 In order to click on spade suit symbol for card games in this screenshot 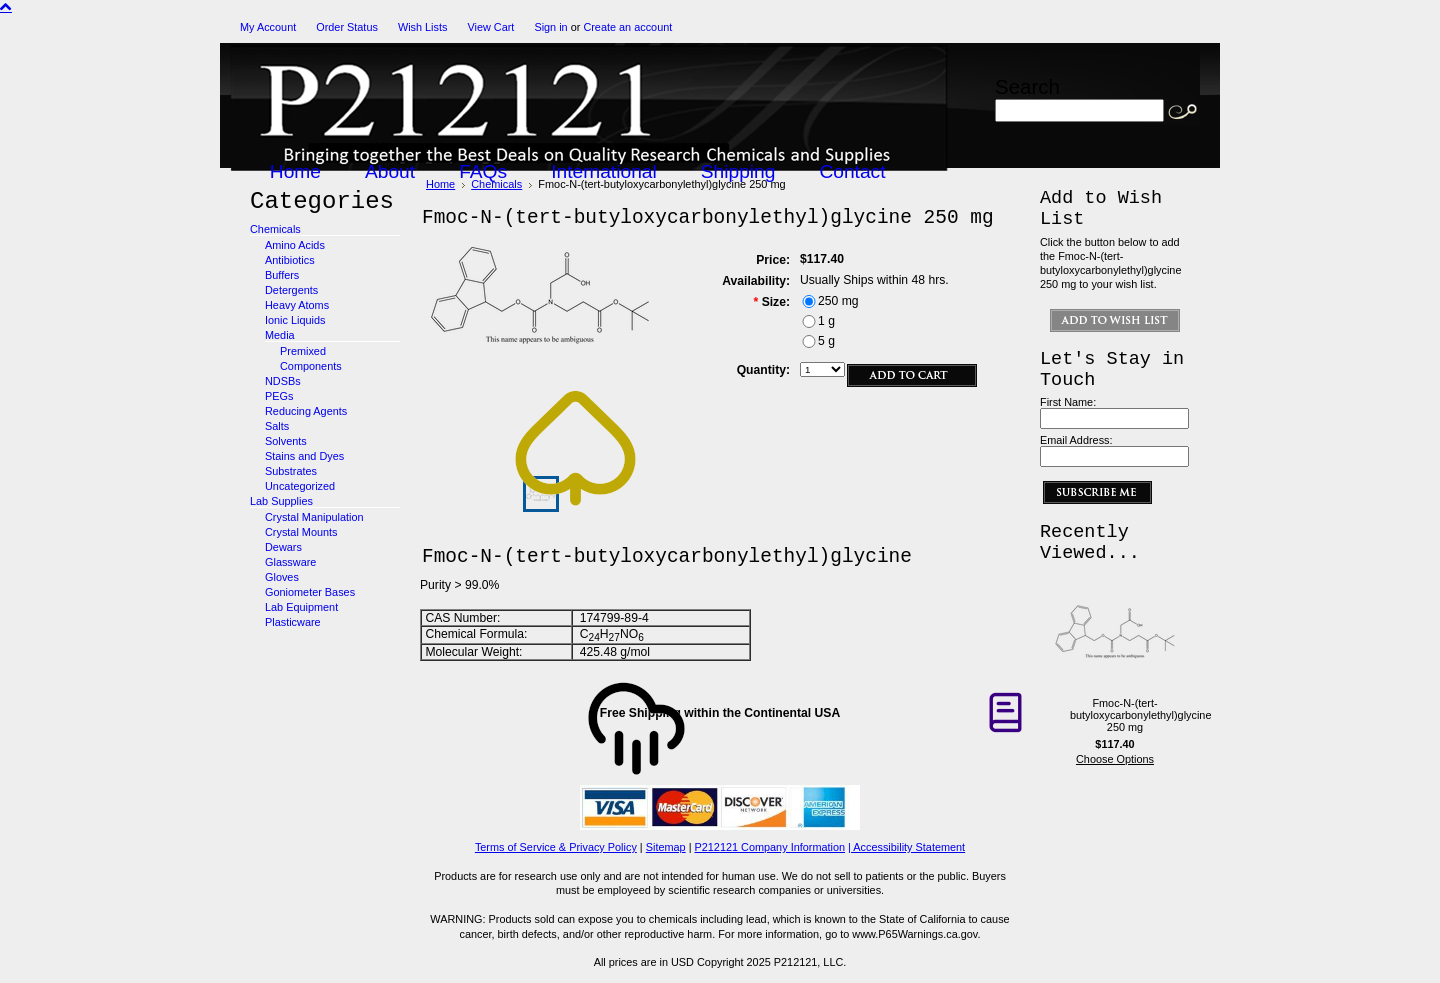, I will do `click(575, 445)`.